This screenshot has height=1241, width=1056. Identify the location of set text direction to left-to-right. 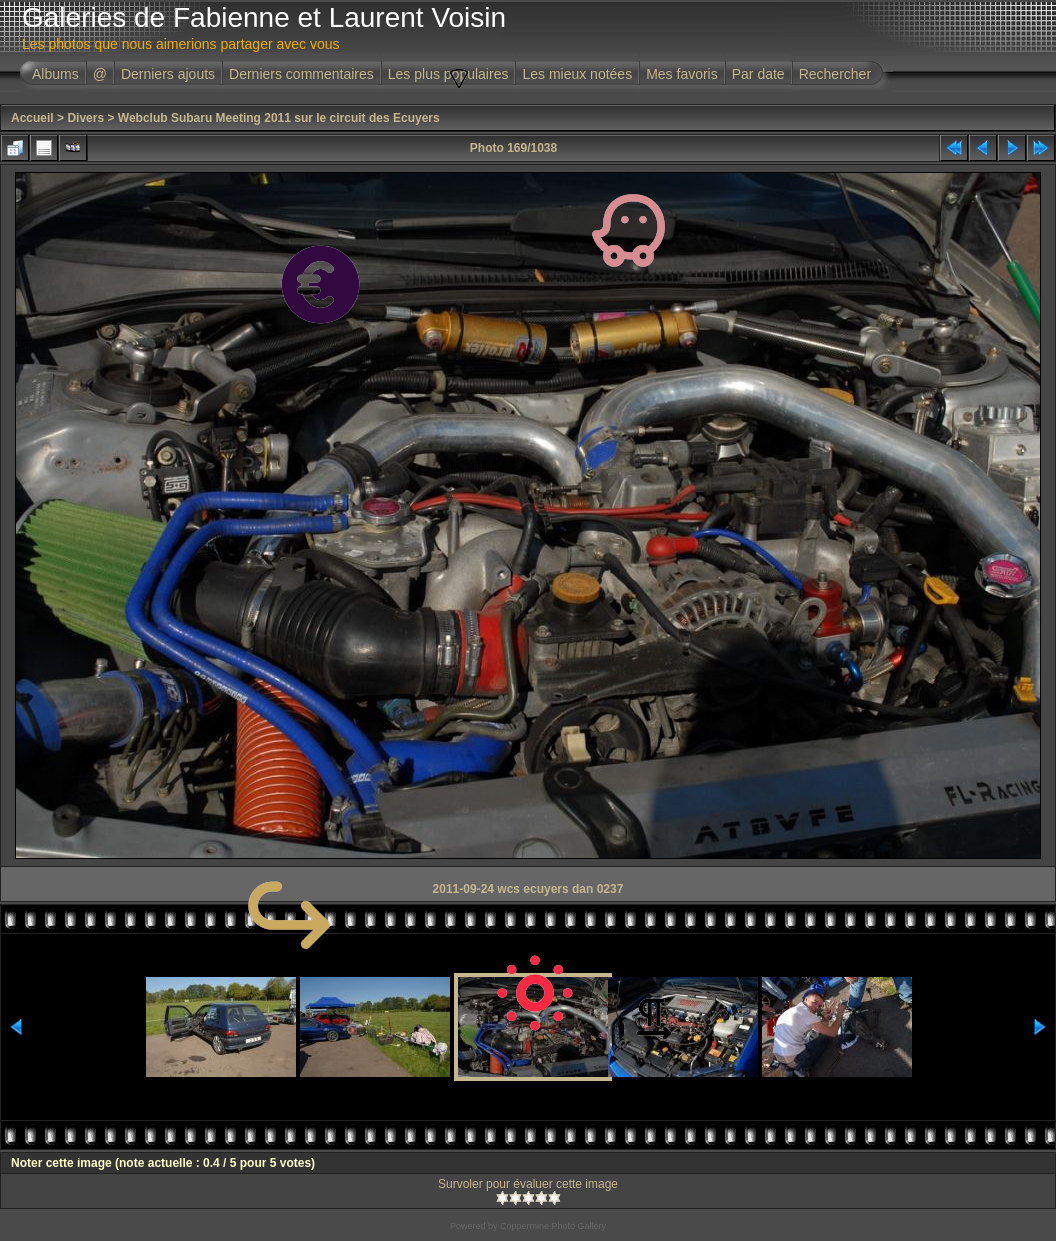
(654, 1018).